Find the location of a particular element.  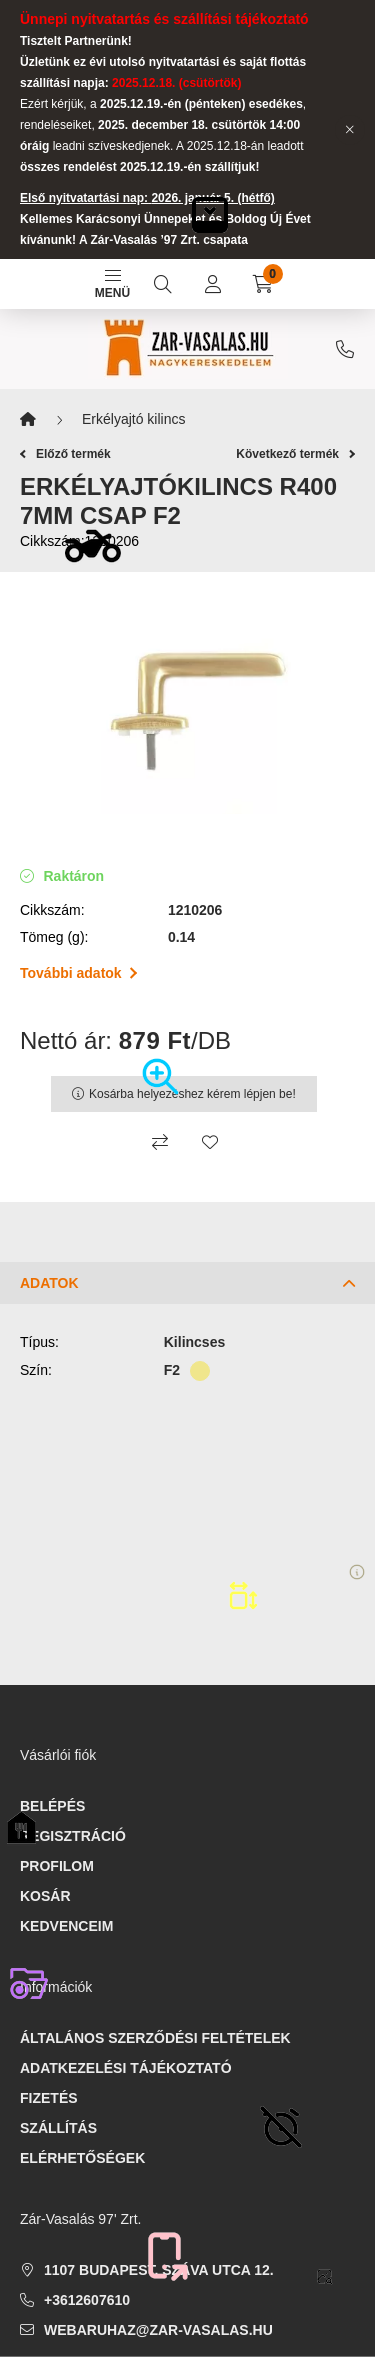

share content from your mobile device is located at coordinates (164, 2255).